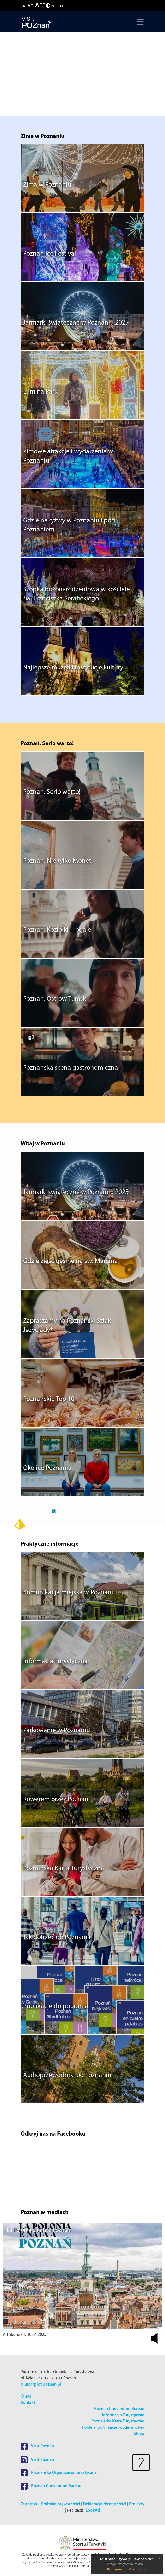 The height and width of the screenshot is (2576, 165). I want to click on construction or building in progress, so click(31, 1037).